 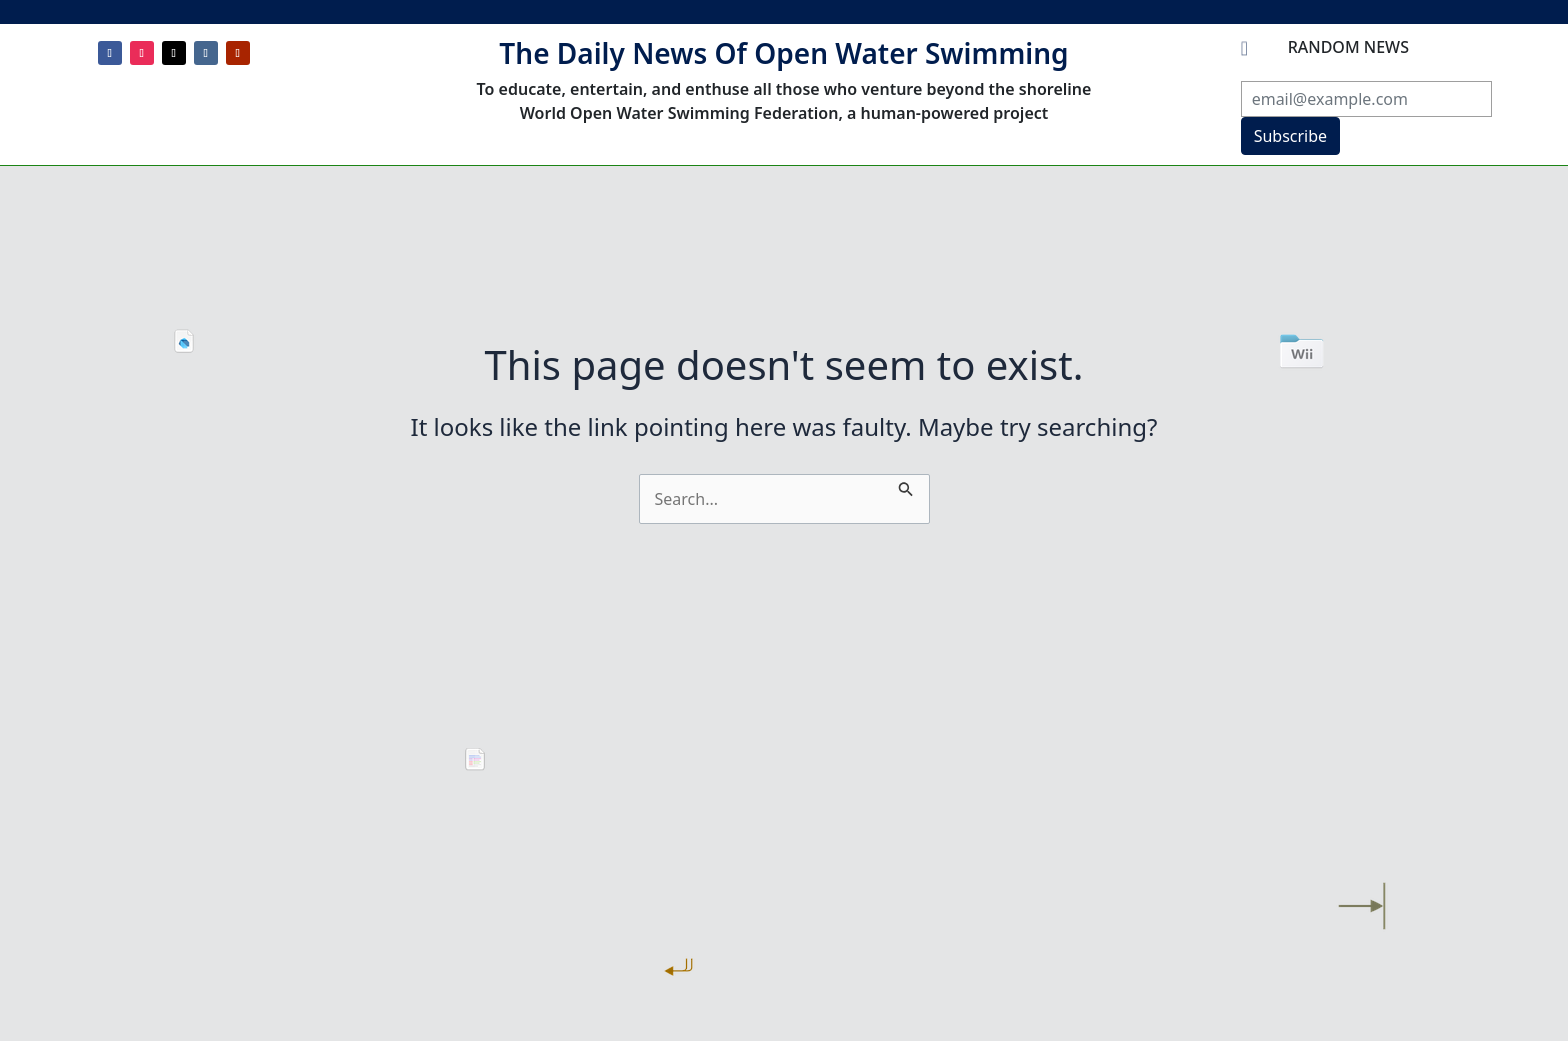 What do you see at coordinates (1301, 352) in the screenshot?
I see `folder for nintendo wii related files and games` at bounding box center [1301, 352].